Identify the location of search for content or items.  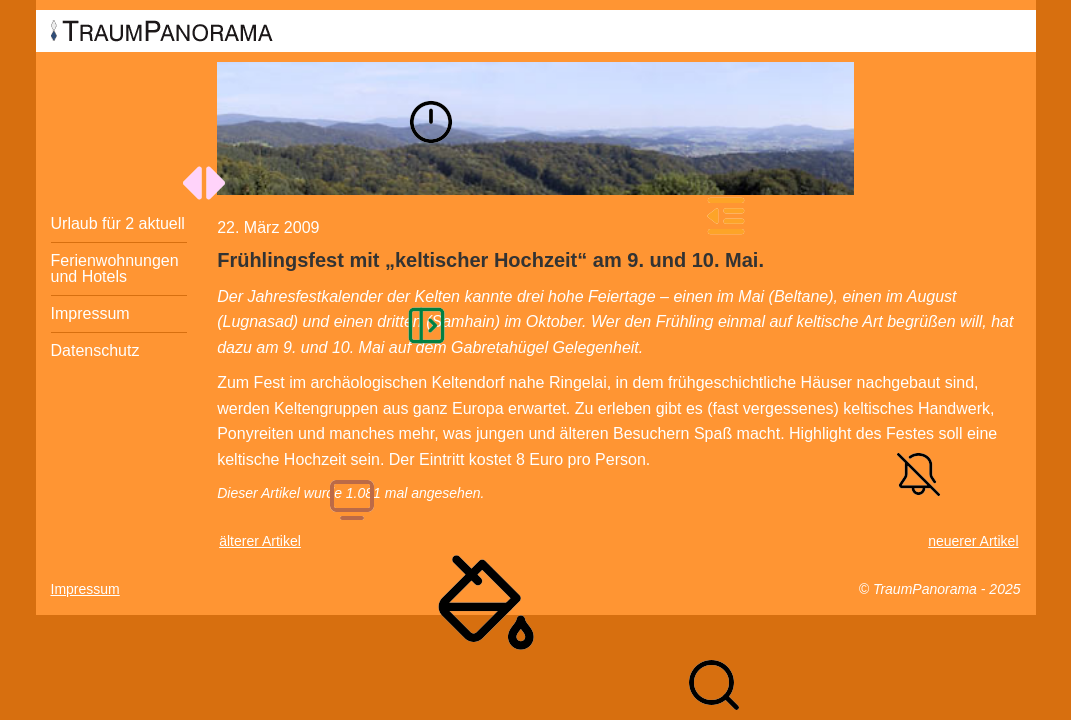
(714, 685).